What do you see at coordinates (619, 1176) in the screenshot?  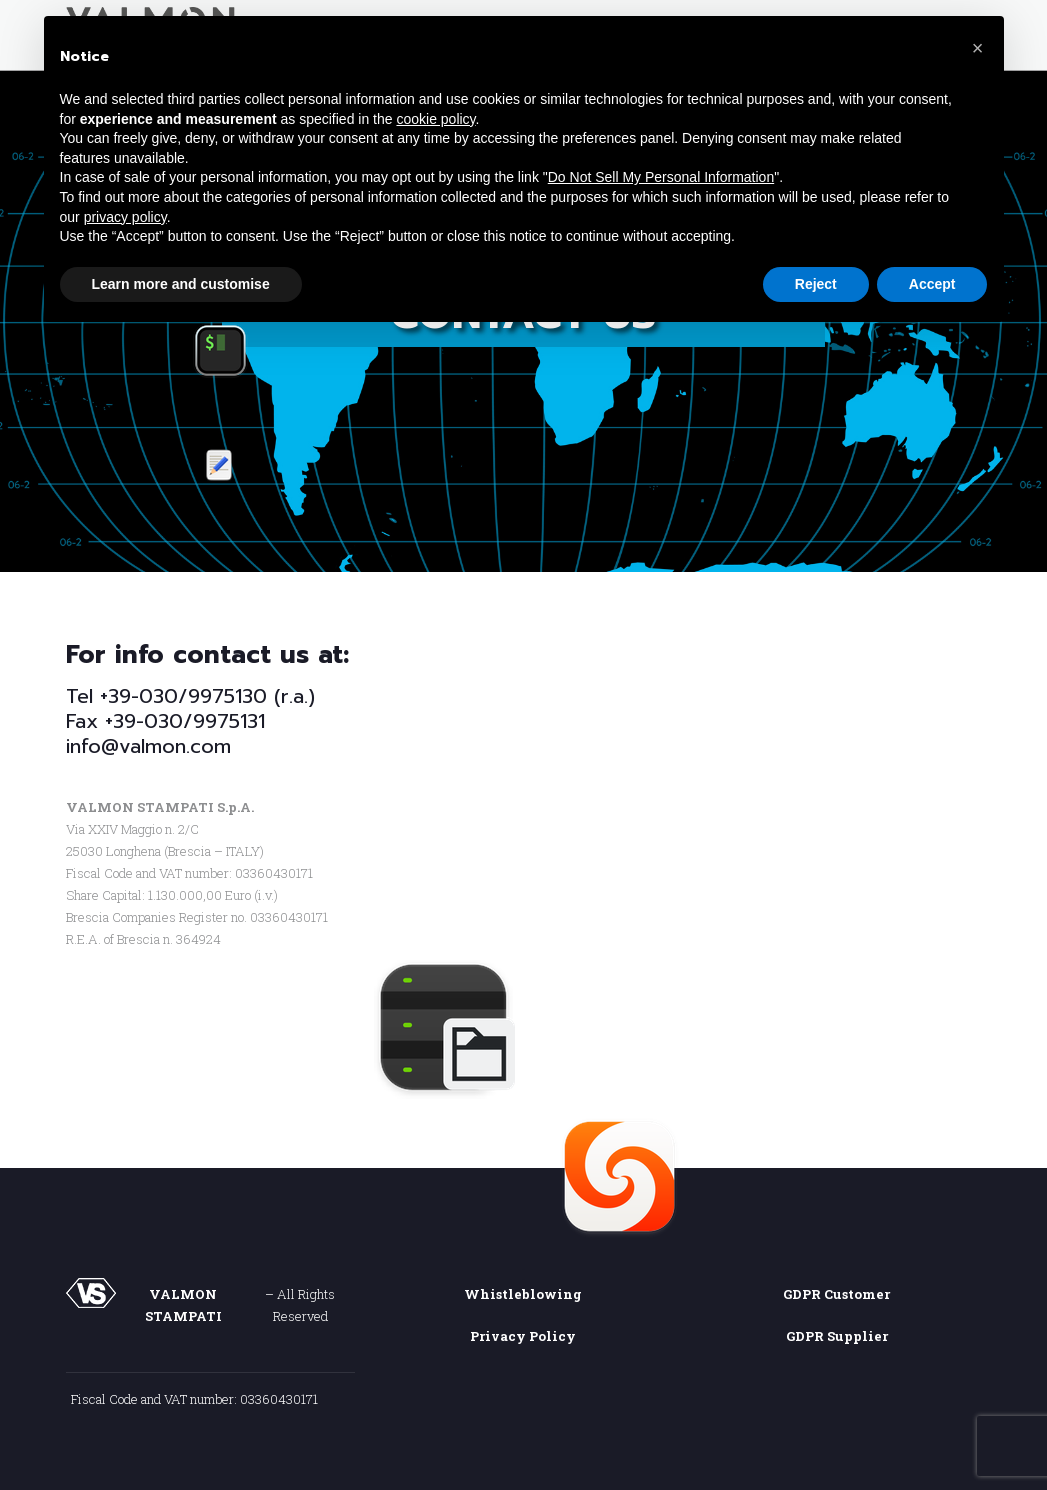 I see `open meld file comparison tool` at bounding box center [619, 1176].